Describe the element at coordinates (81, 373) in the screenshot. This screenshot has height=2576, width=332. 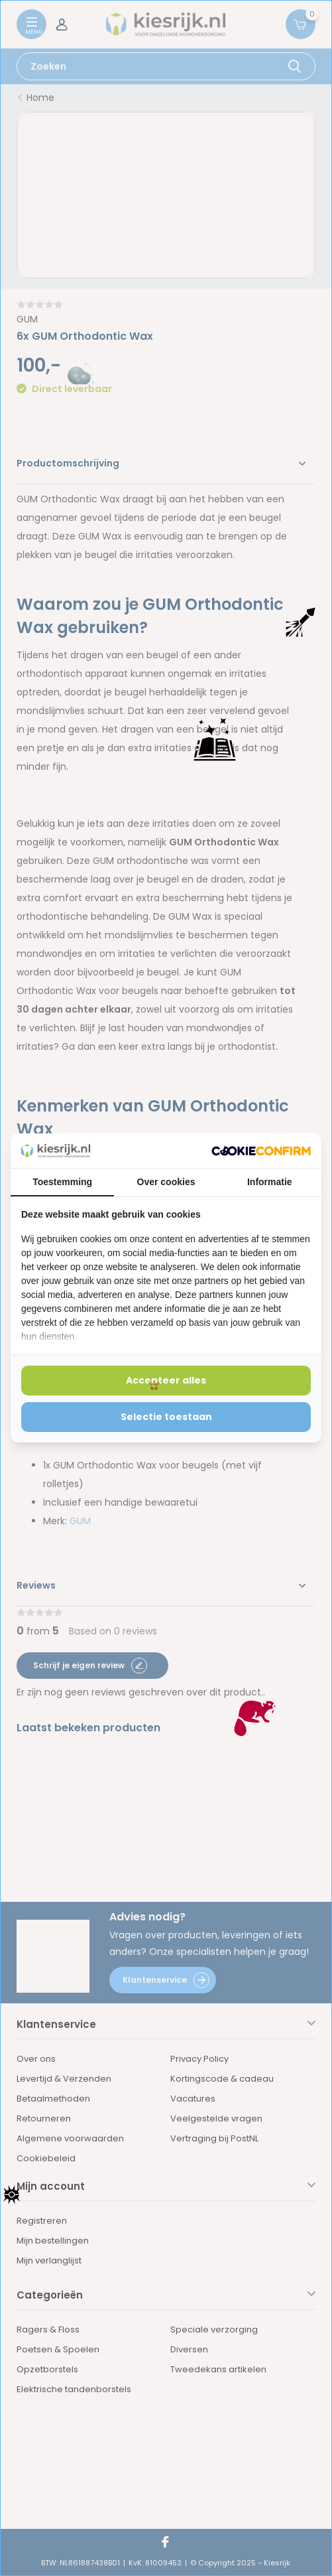
I see `indicates cloudy nighttime weather conditions` at that location.